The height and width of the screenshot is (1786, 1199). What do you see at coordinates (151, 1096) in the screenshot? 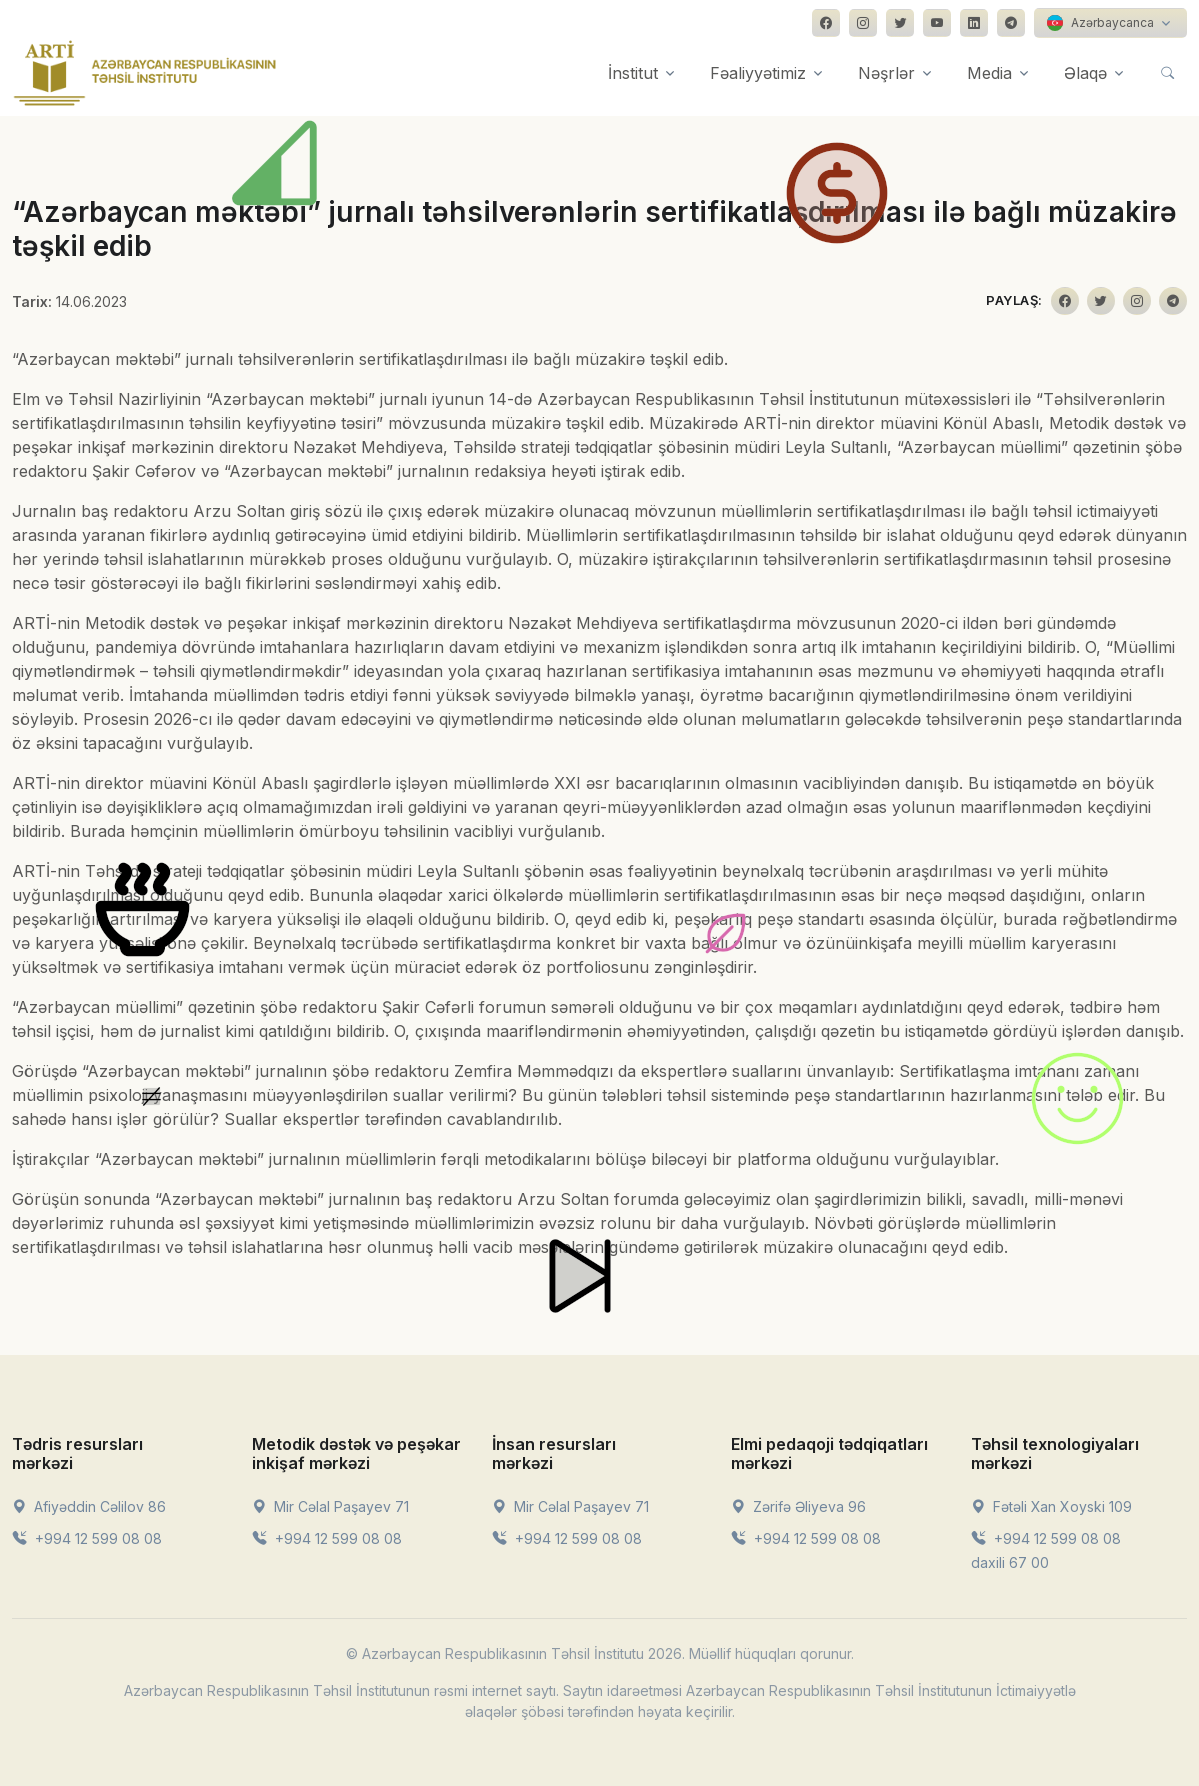
I see `indicates values are not equal or matching` at bounding box center [151, 1096].